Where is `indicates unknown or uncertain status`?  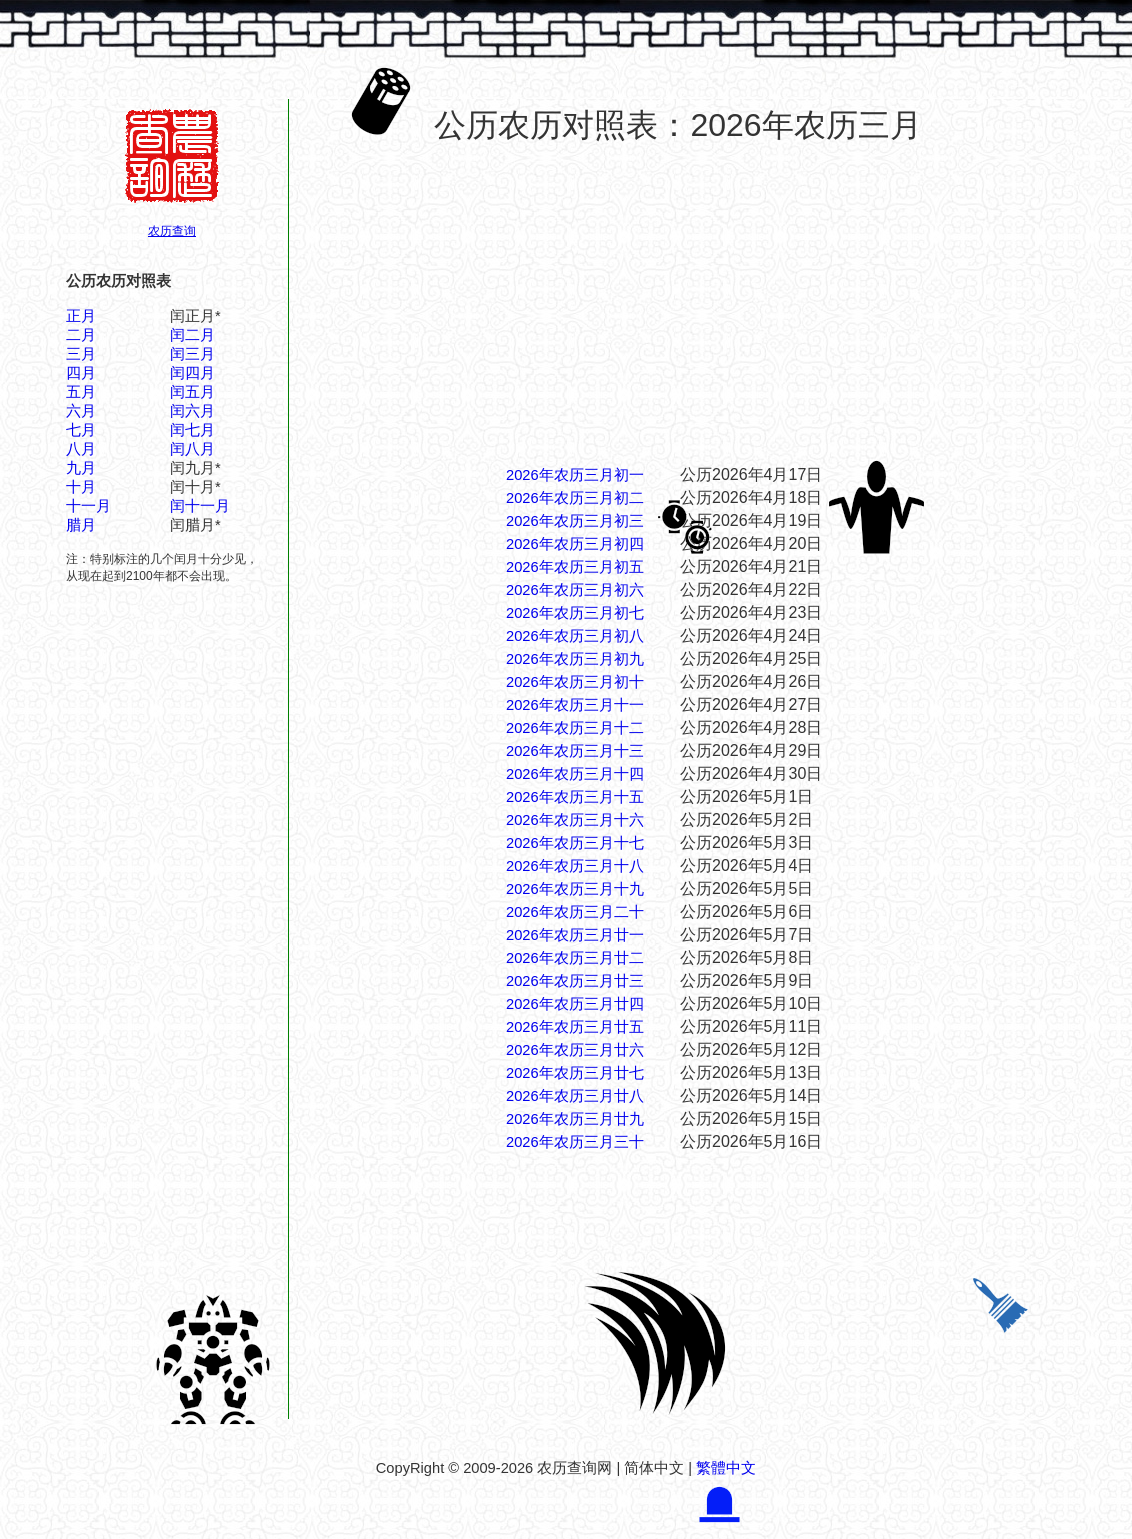 indicates unknown or uncertain status is located at coordinates (876, 506).